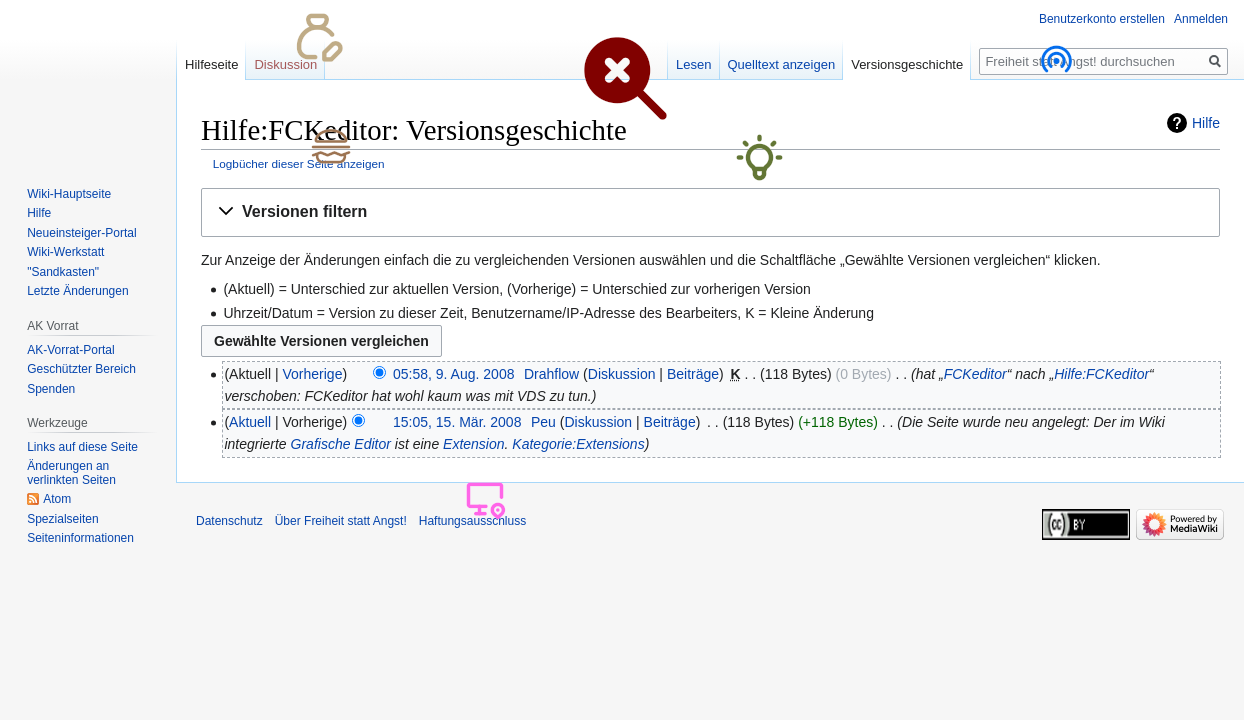 Image resolution: width=1244 pixels, height=720 pixels. What do you see at coordinates (1056, 59) in the screenshot?
I see `start a live broadcast or stream` at bounding box center [1056, 59].